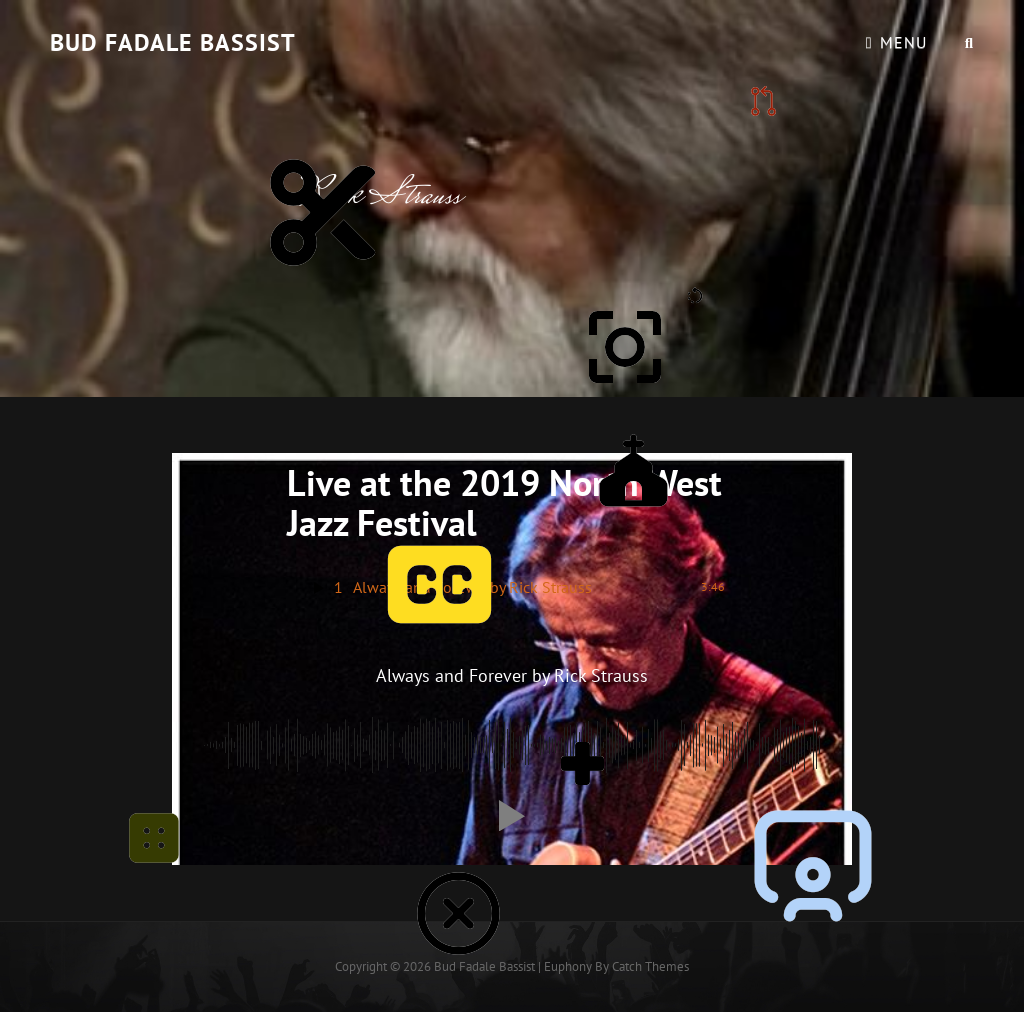  What do you see at coordinates (625, 347) in the screenshot?
I see `center focus point for camera or image capture` at bounding box center [625, 347].